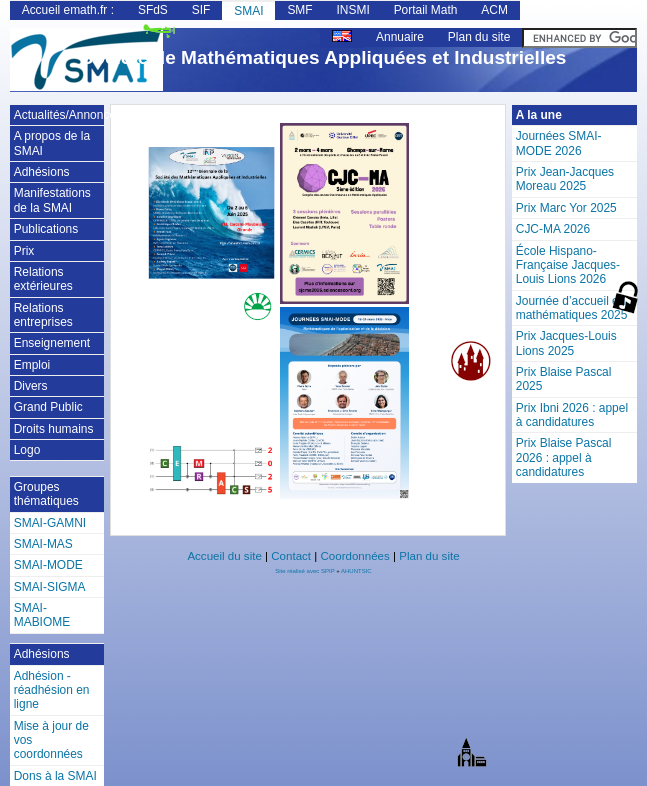 The image size is (647, 786). What do you see at coordinates (472, 752) in the screenshot?
I see `locate nearby churches or places of worship` at bounding box center [472, 752].